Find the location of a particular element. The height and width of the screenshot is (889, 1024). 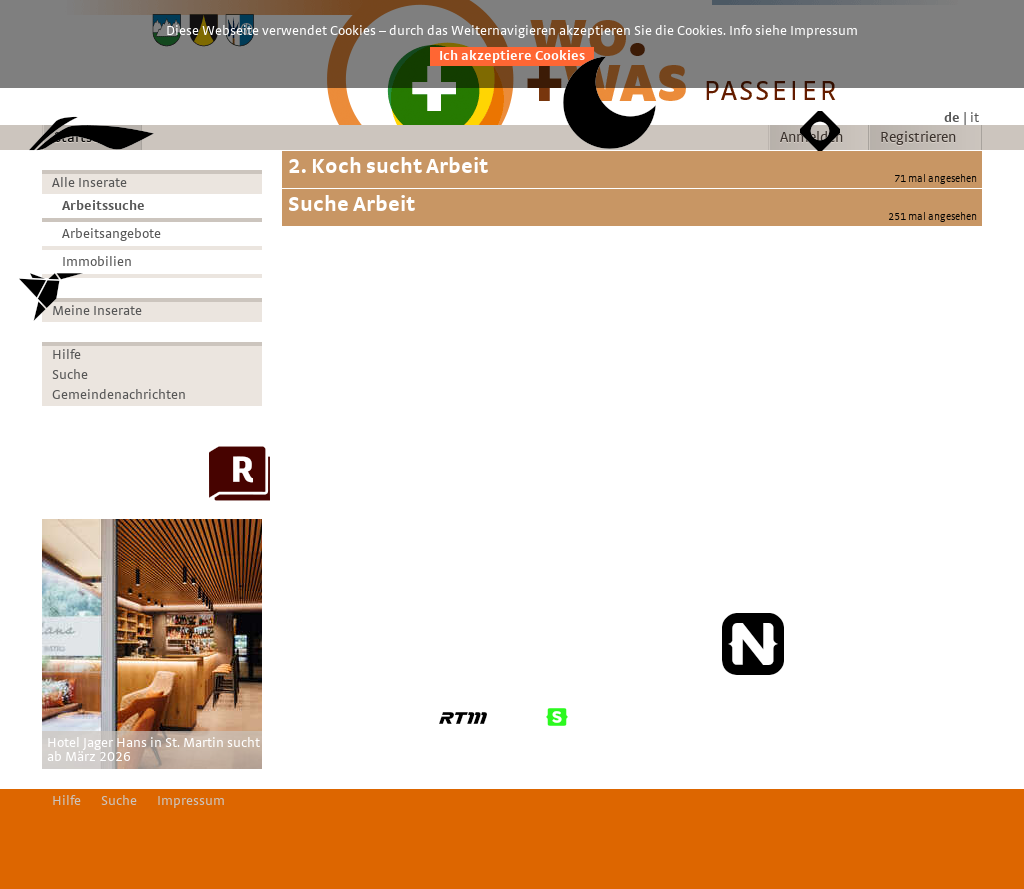

statamic content management system logo is located at coordinates (557, 717).